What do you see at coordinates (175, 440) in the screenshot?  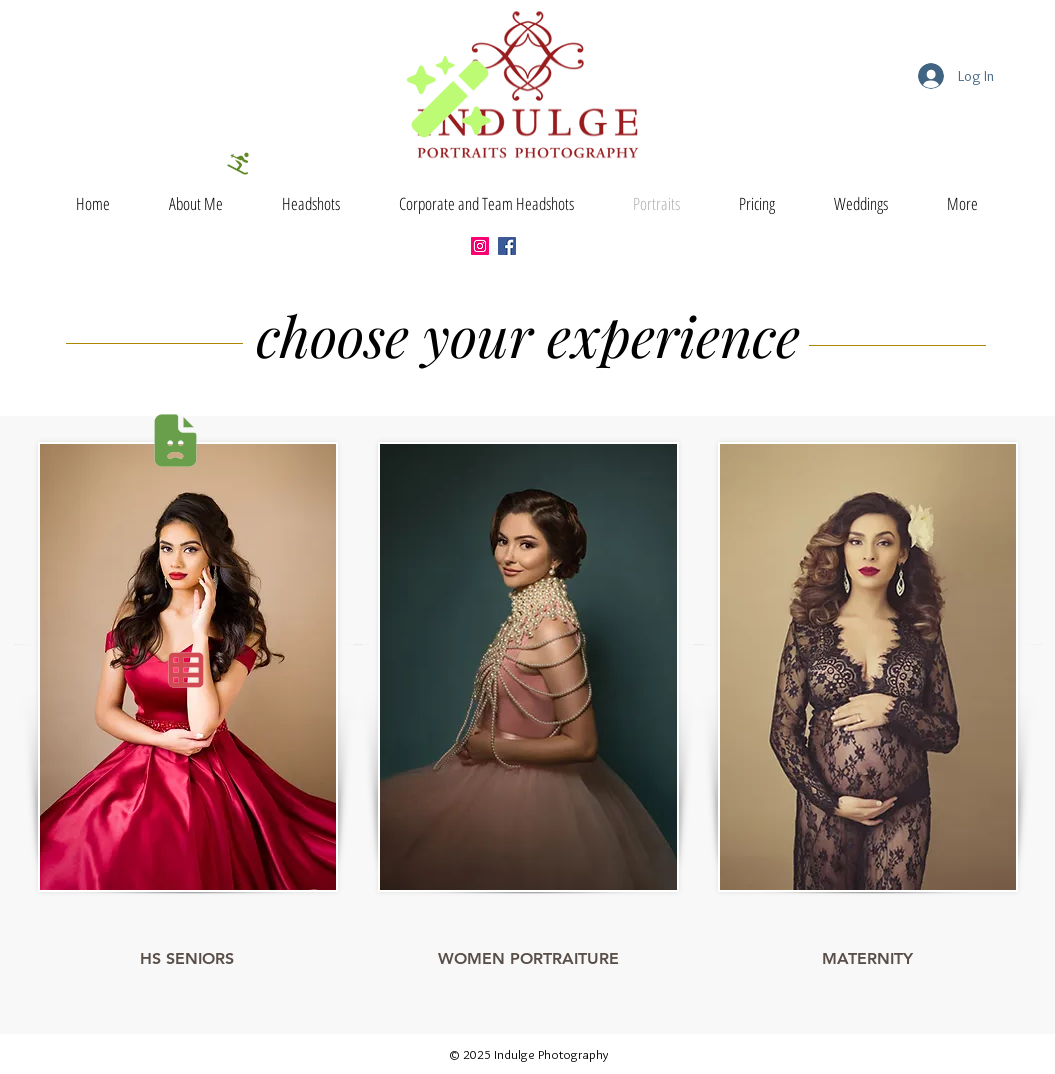 I see `indicates a file error or problem` at bounding box center [175, 440].